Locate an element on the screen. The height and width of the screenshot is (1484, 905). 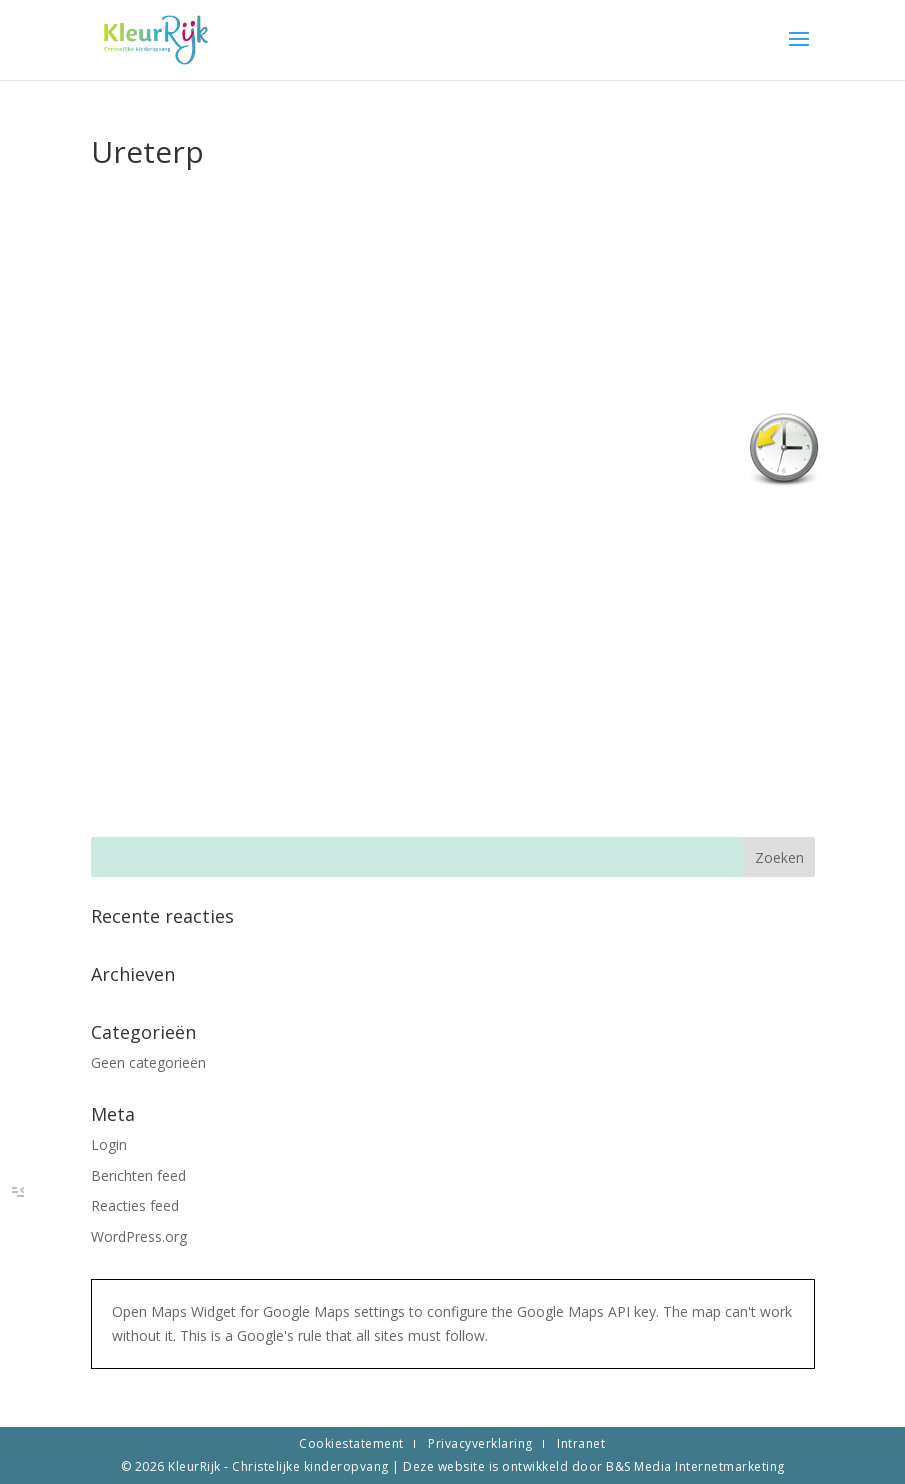
decrease text indentation is located at coordinates (18, 1192).